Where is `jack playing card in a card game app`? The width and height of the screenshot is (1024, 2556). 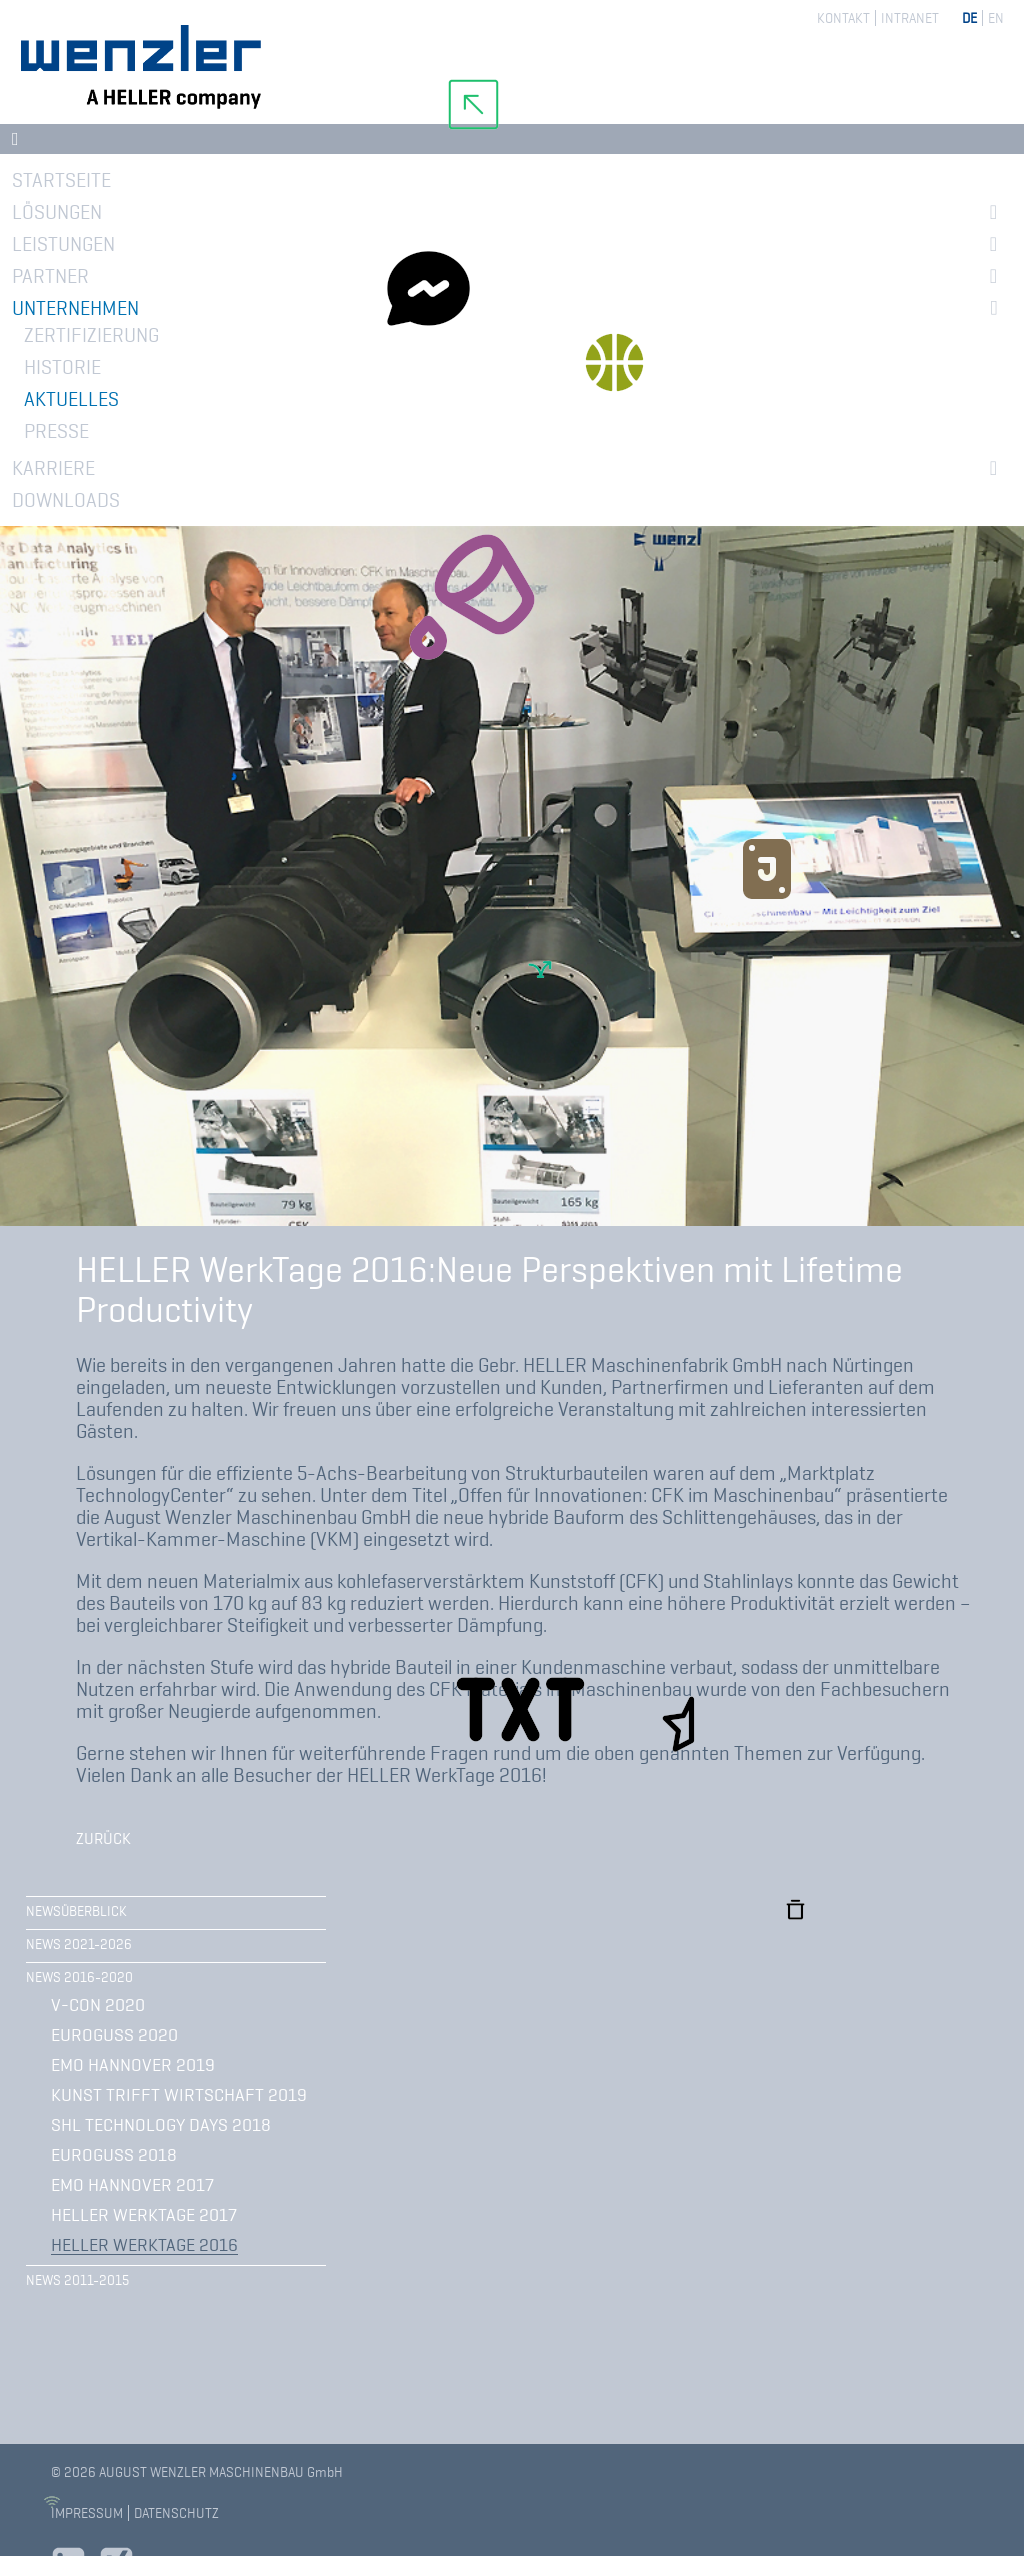
jack playing card in a card game app is located at coordinates (767, 869).